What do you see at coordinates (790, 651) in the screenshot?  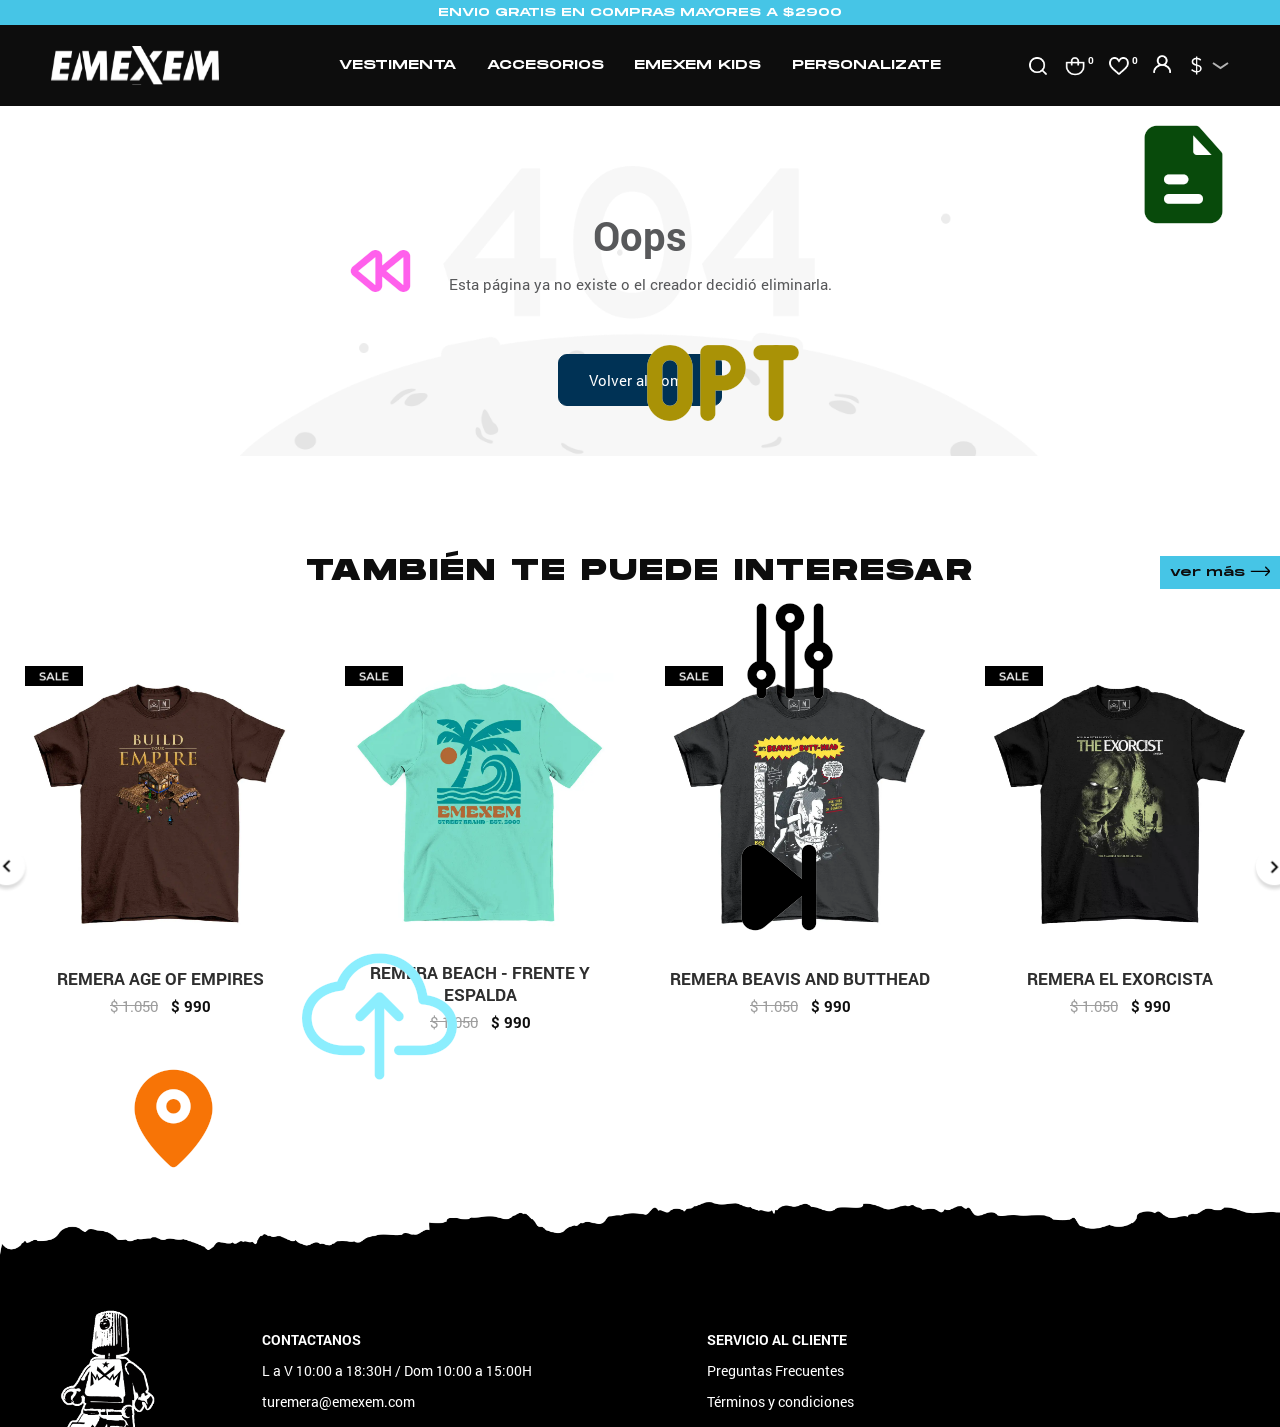 I see `adjust settings or preferences` at bounding box center [790, 651].